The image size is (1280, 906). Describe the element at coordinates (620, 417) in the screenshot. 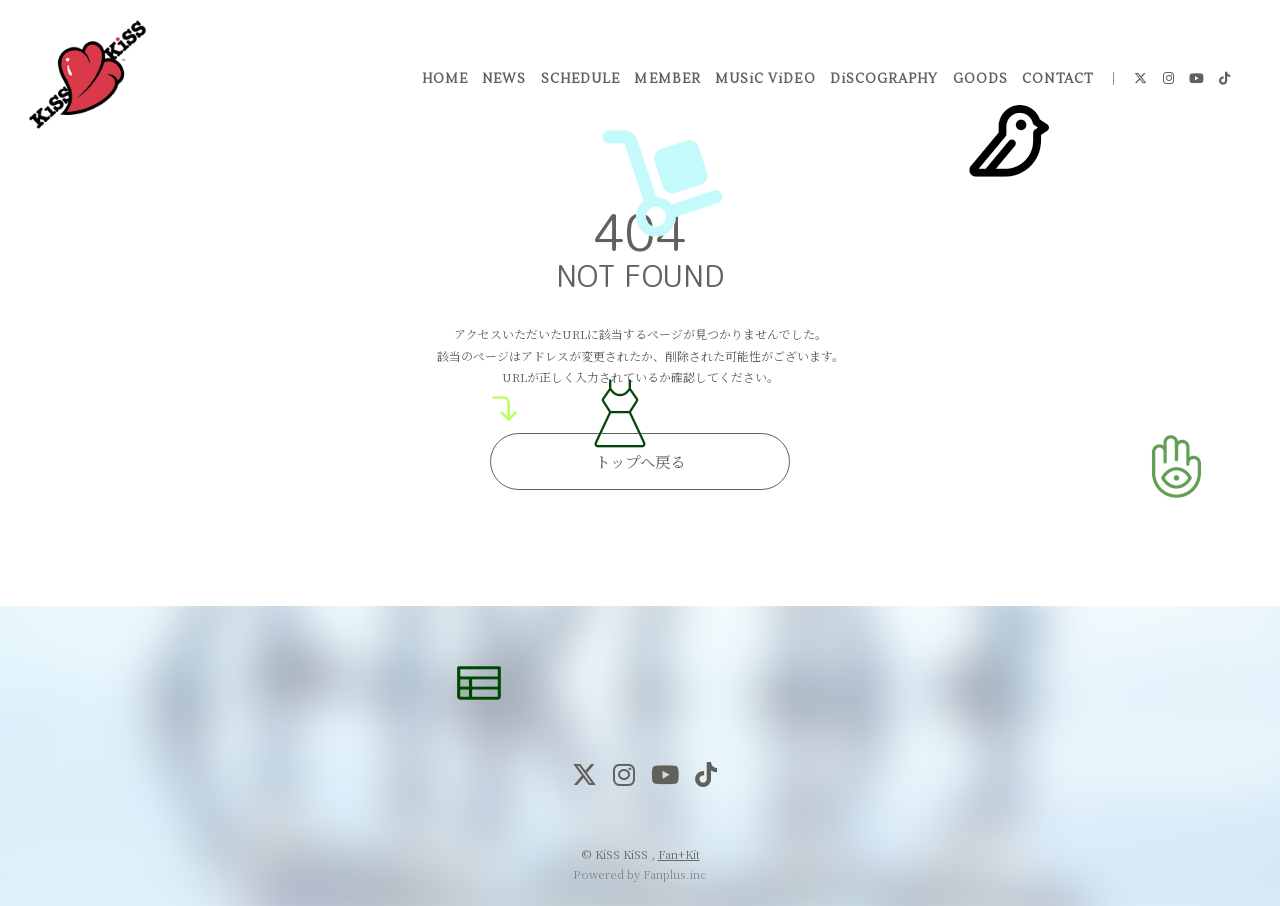

I see `browse women's clothing` at that location.